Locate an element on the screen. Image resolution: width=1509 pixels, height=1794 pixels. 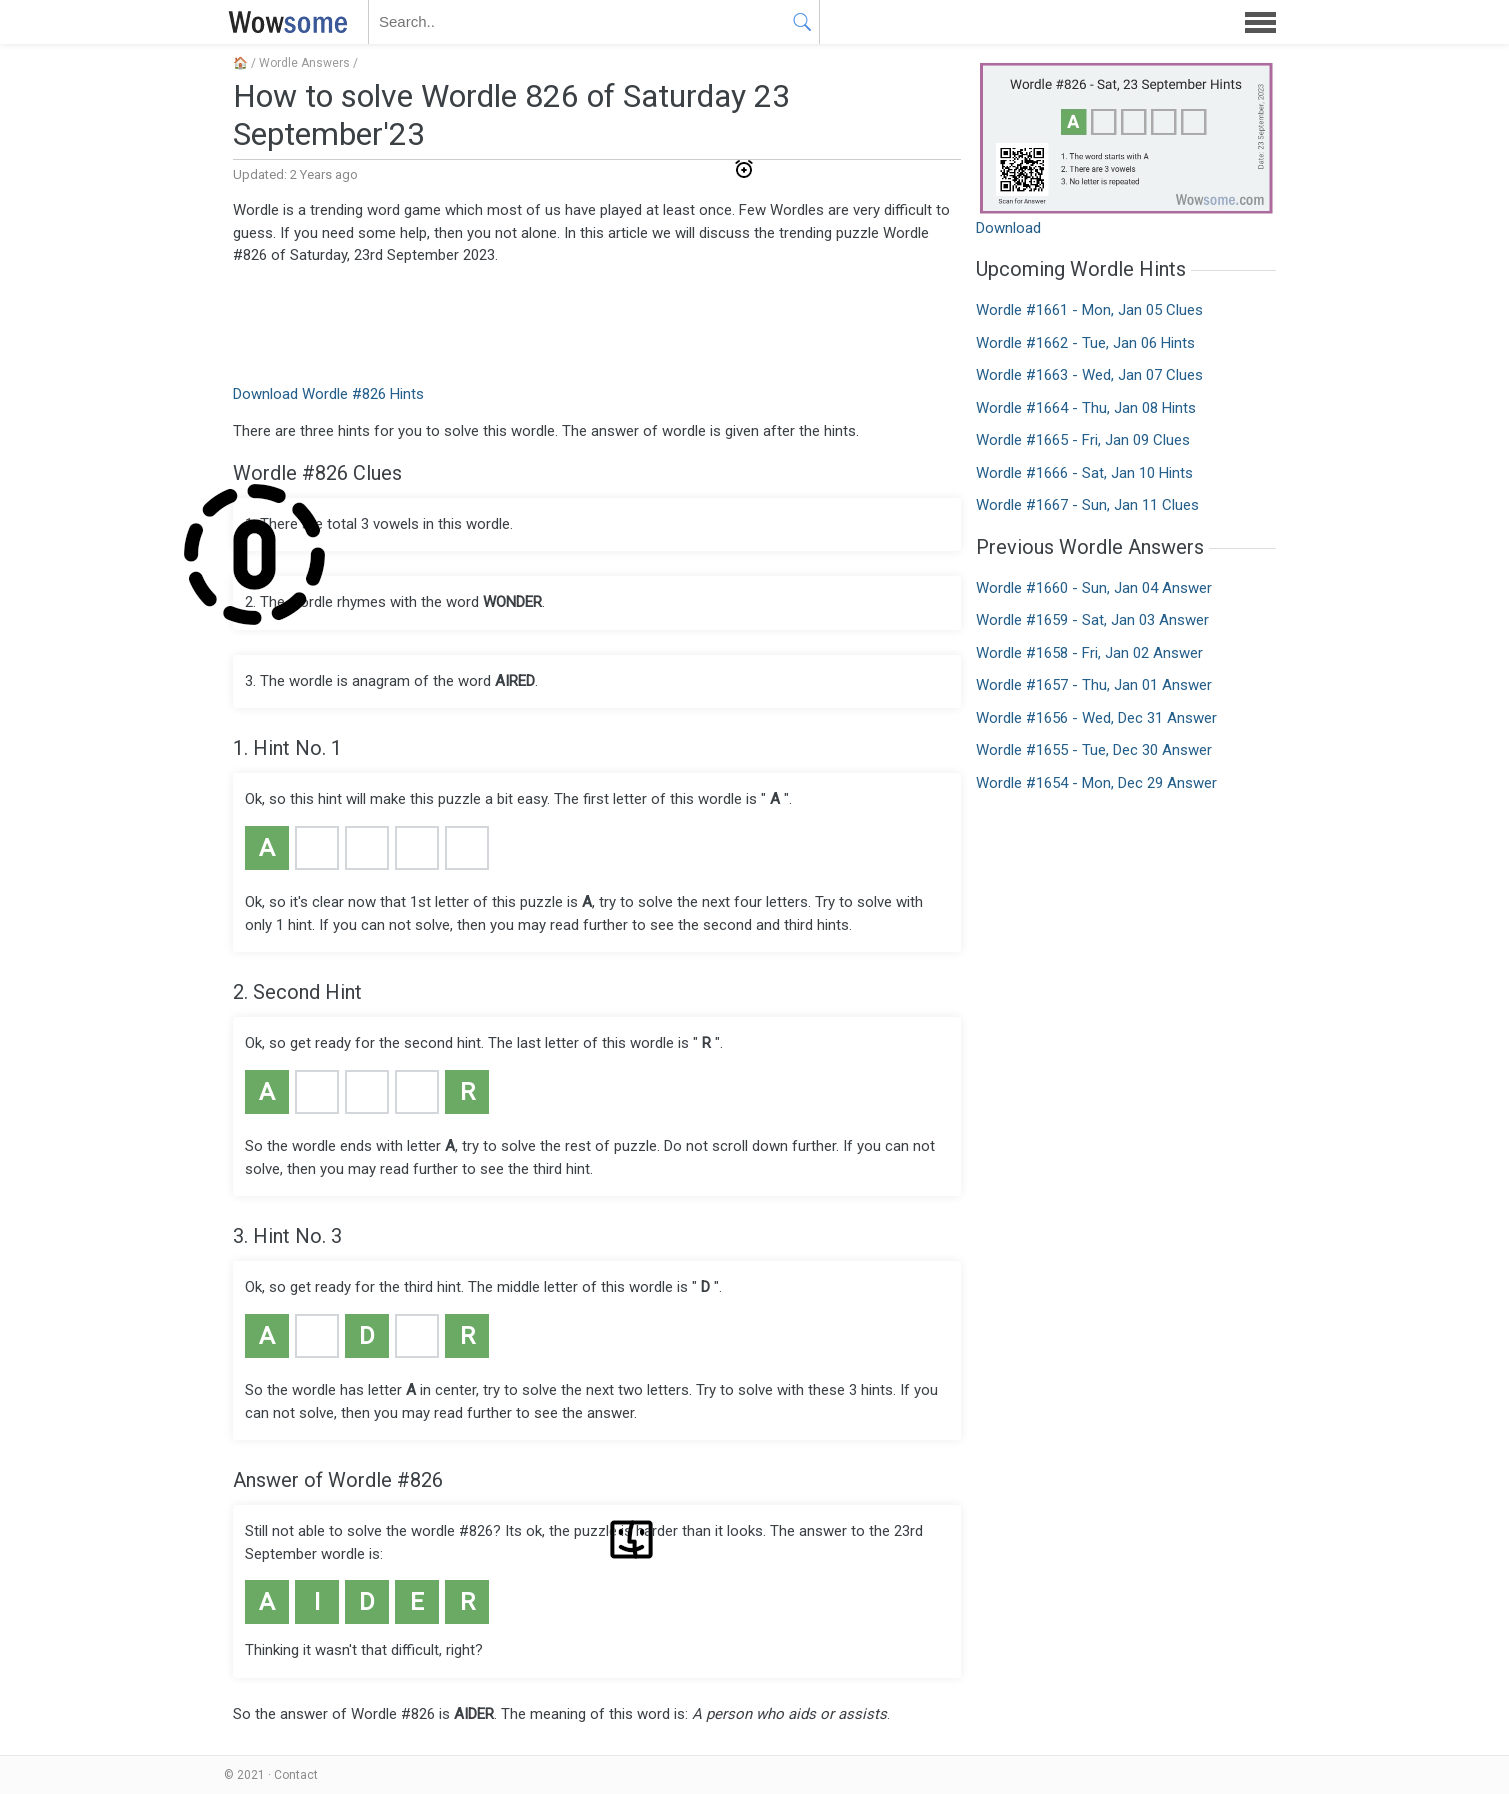
indicates zero items or empty count is located at coordinates (254, 554).